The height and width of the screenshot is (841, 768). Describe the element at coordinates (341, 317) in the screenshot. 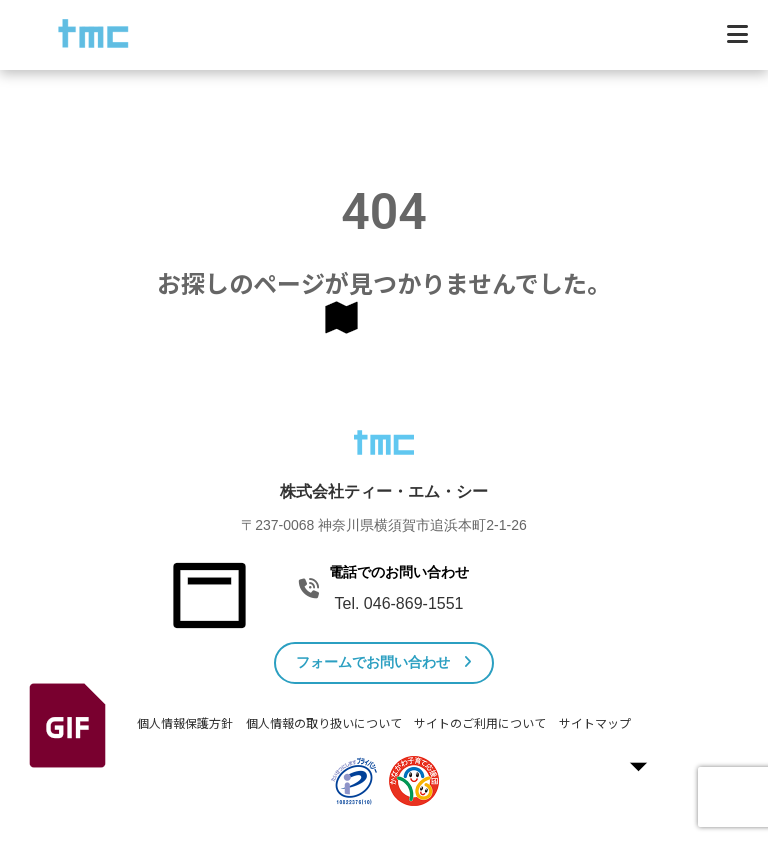

I see `open map view` at that location.